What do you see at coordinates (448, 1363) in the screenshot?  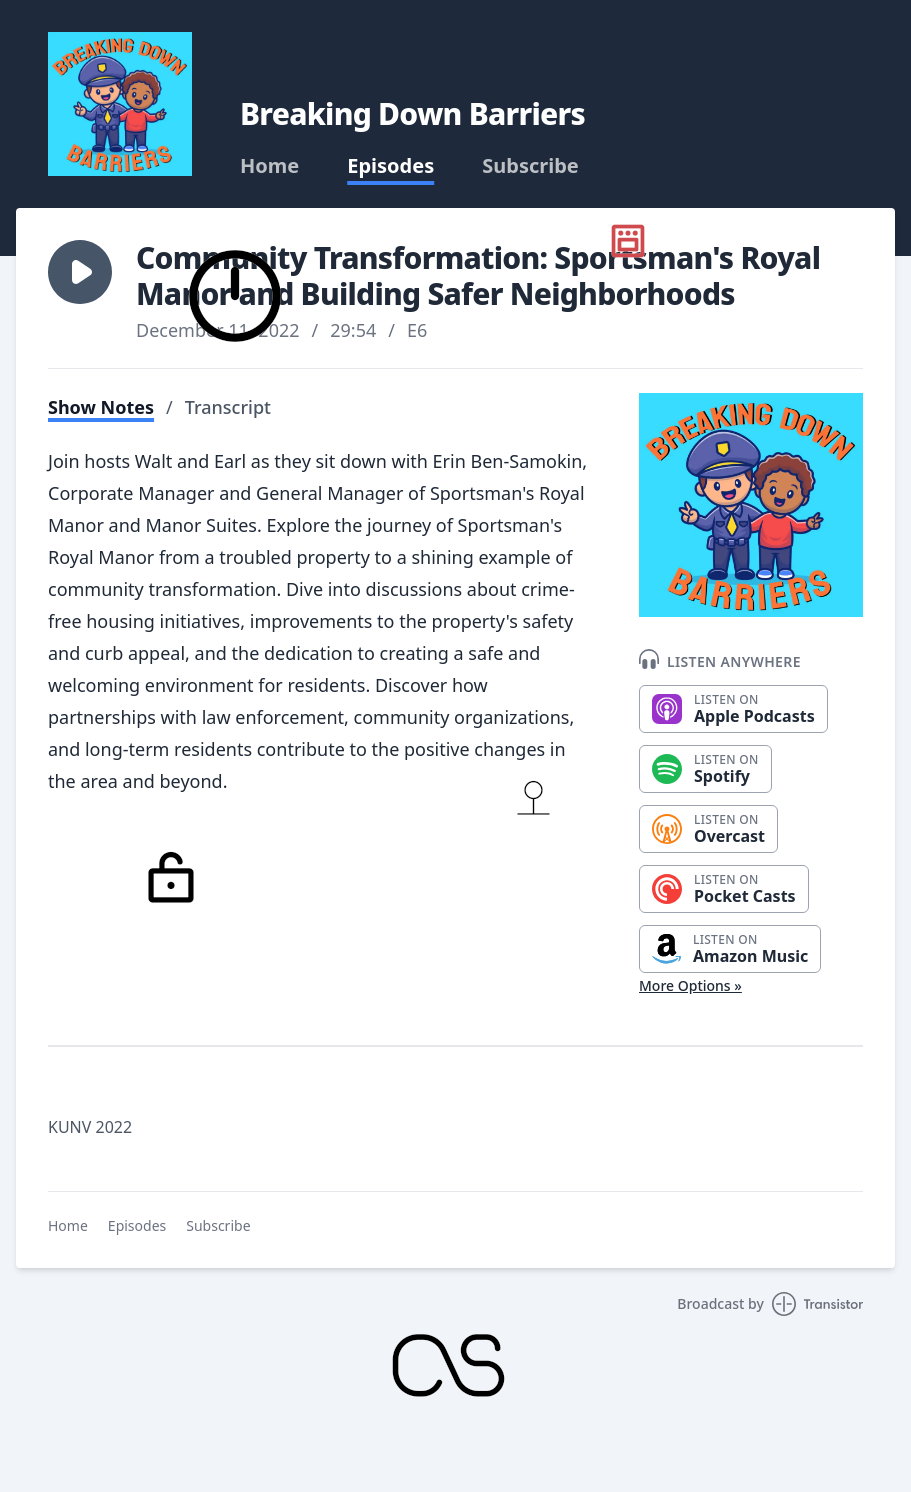 I see `connect to last.fm account` at bounding box center [448, 1363].